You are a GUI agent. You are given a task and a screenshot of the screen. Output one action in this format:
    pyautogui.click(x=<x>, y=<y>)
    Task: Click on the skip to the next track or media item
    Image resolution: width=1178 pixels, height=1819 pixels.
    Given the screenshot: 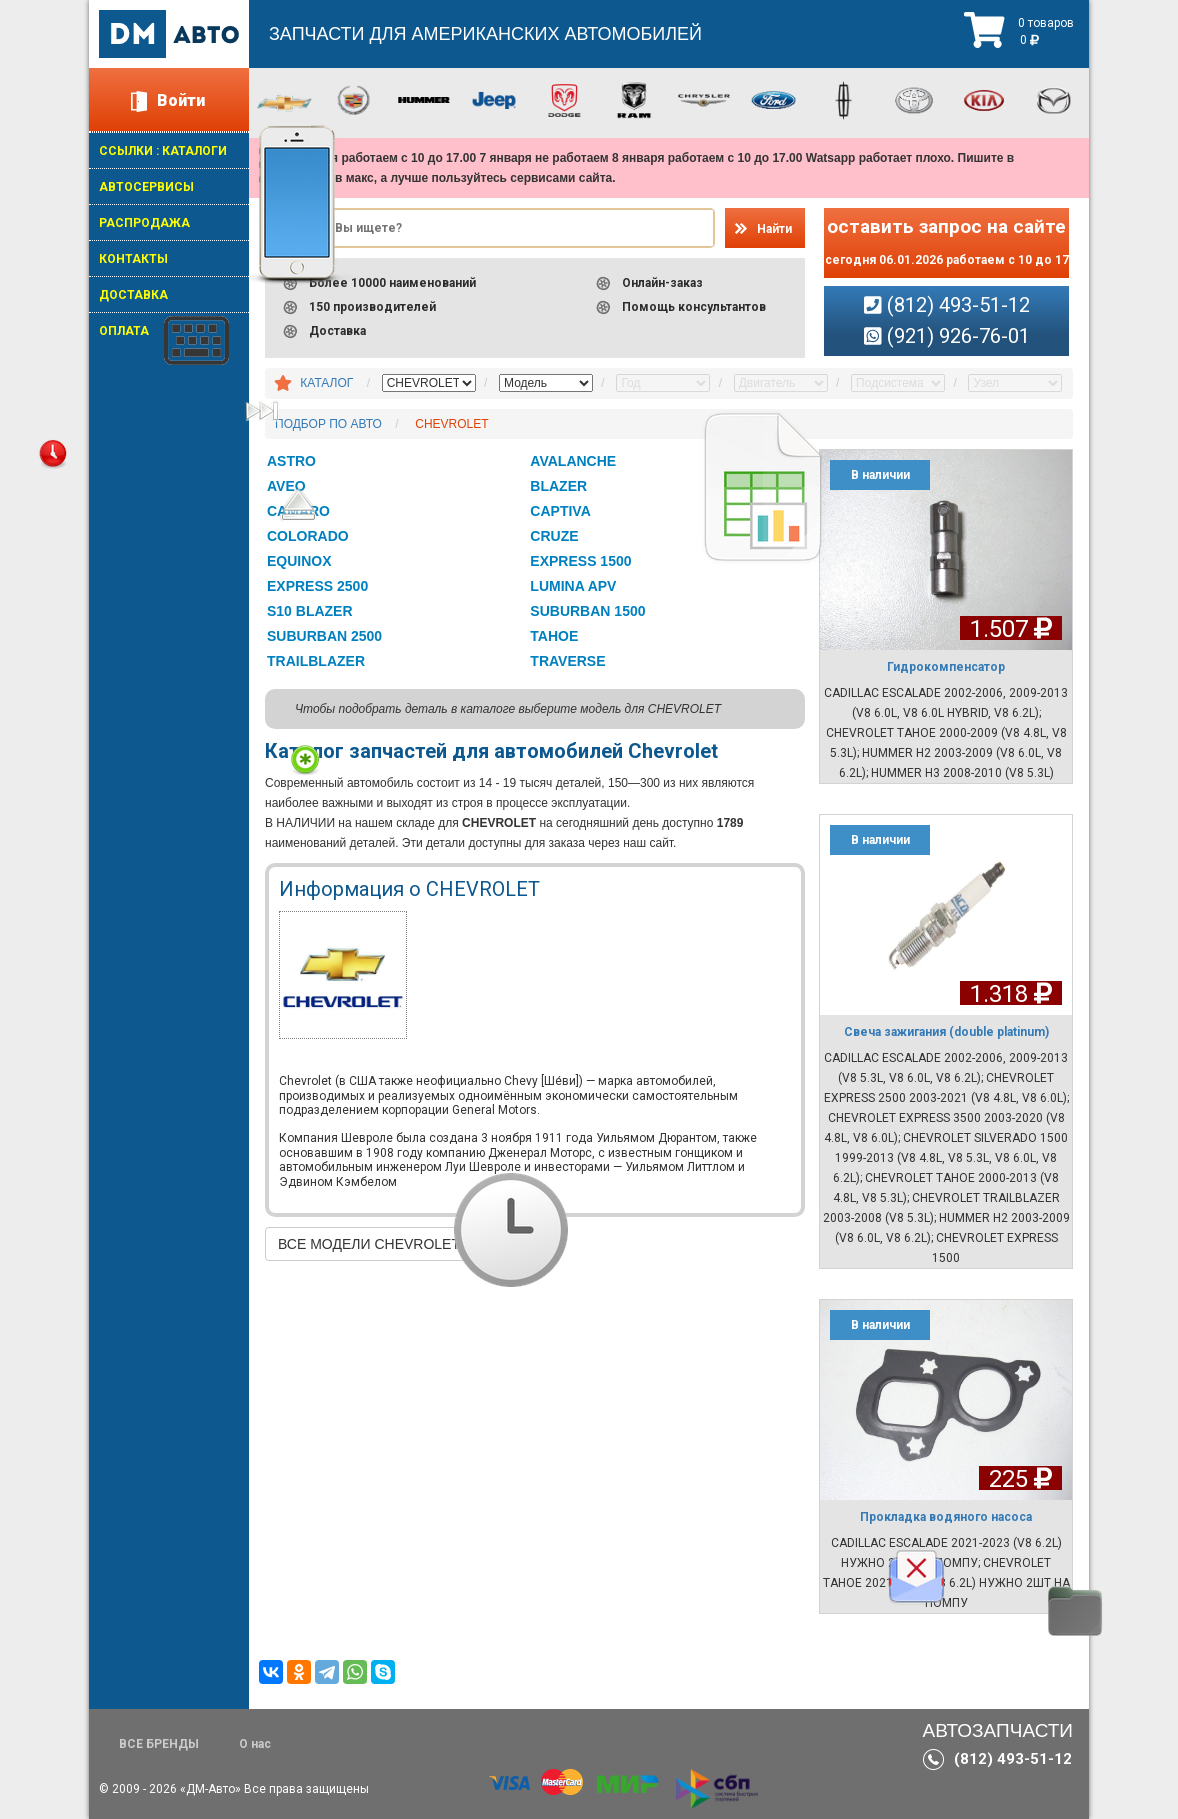 What is the action you would take?
    pyautogui.click(x=262, y=411)
    